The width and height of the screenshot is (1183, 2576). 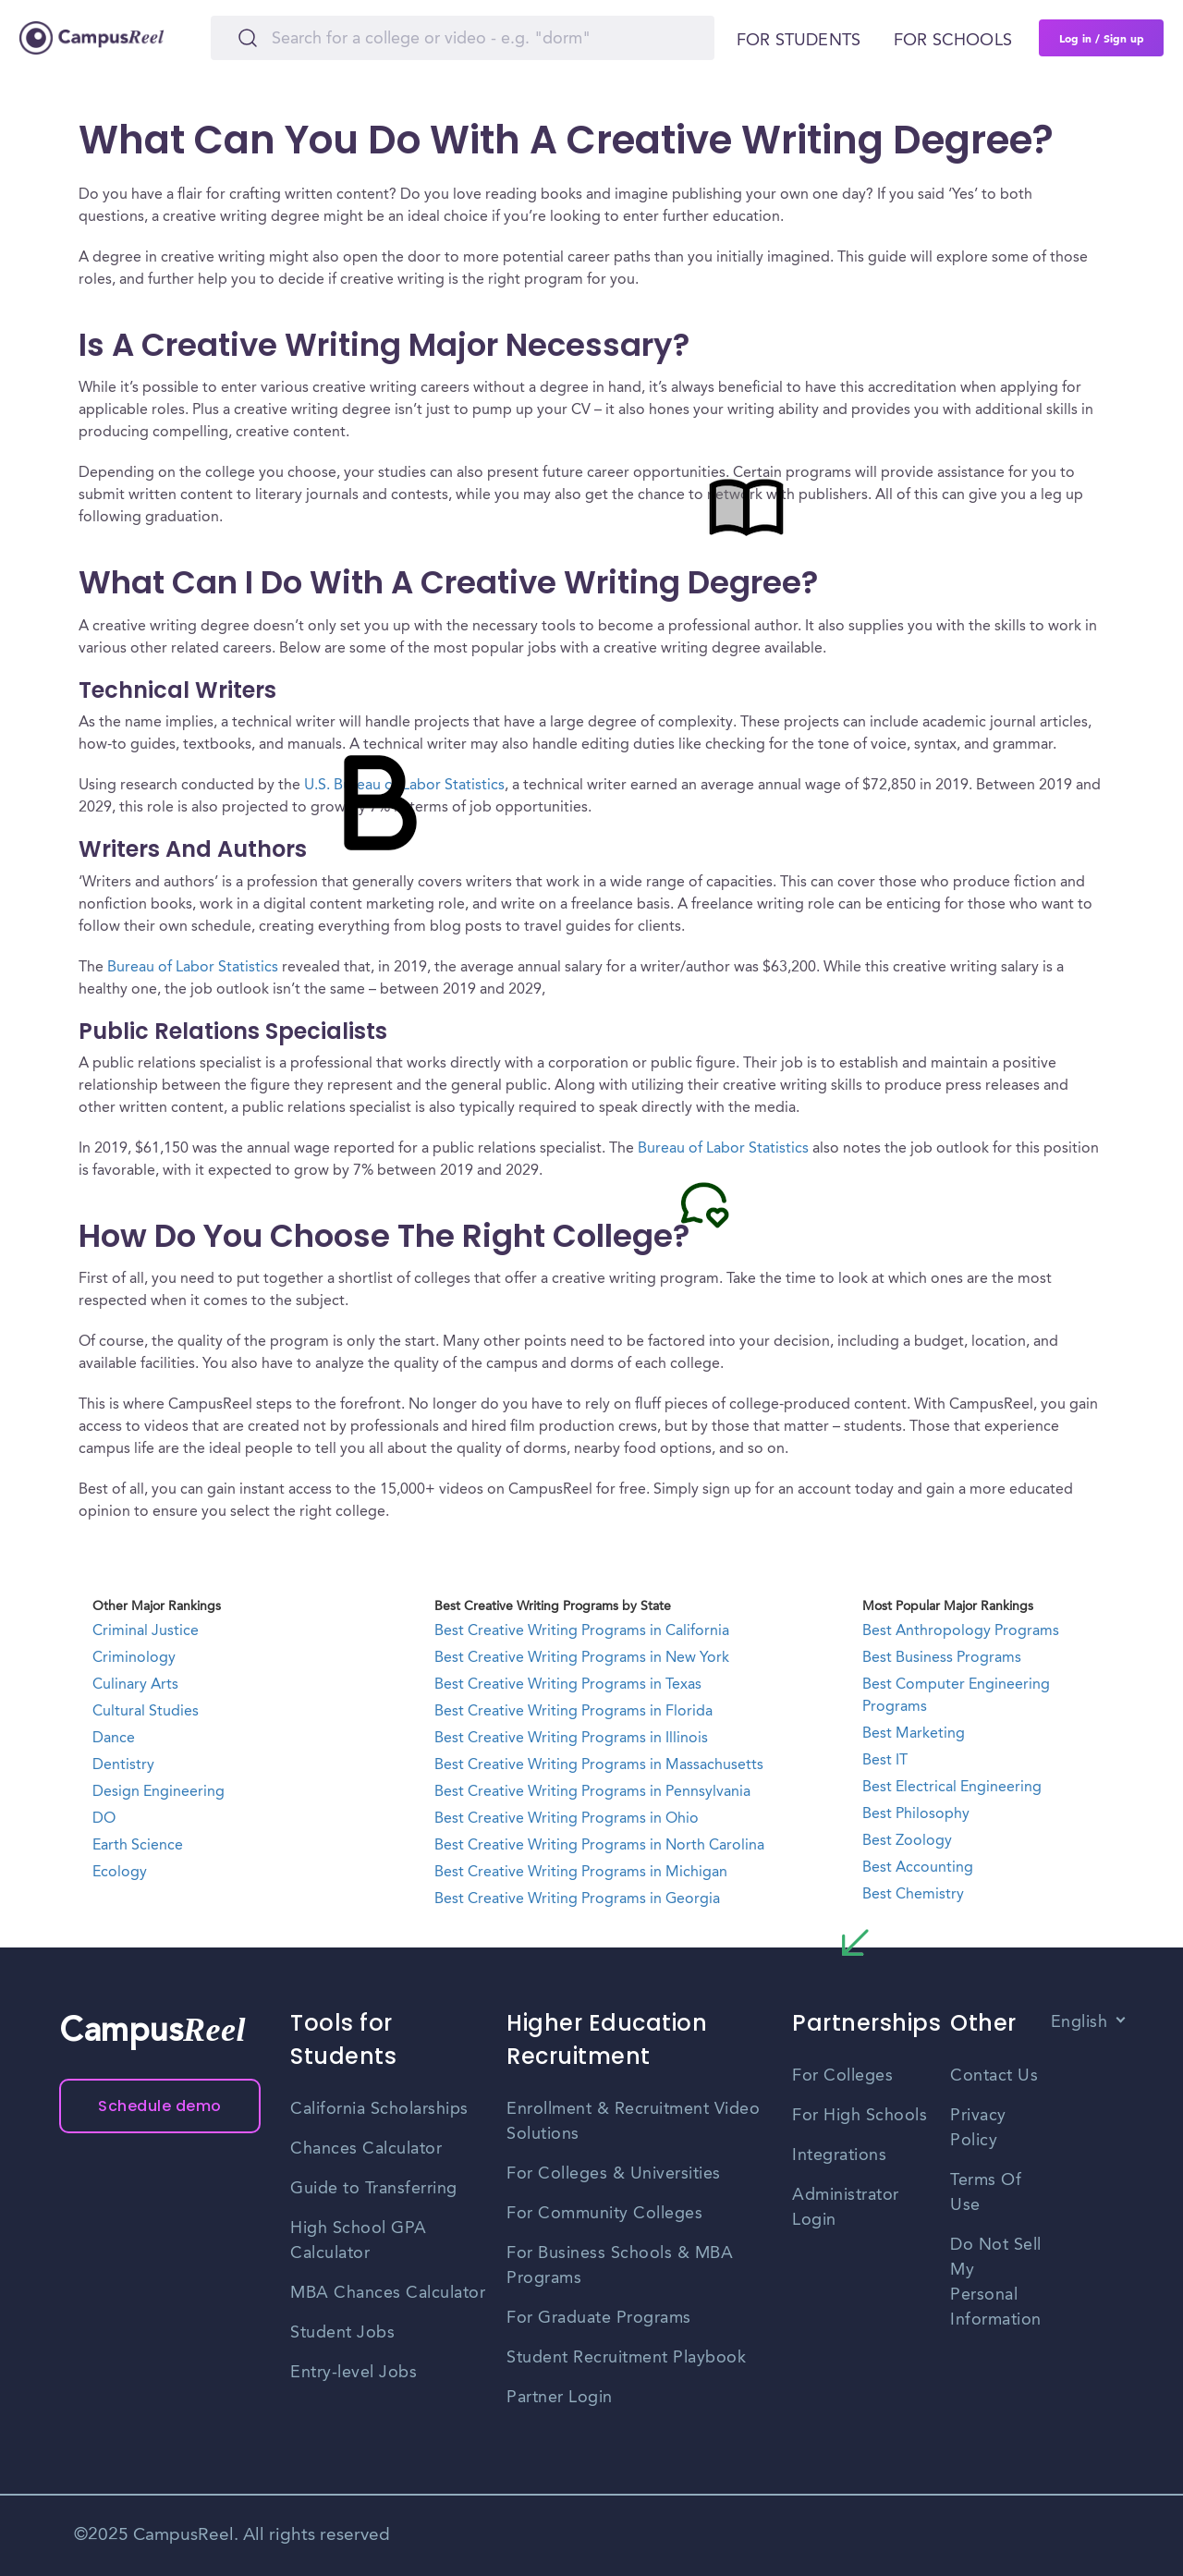 I want to click on import contacts from address book, so click(x=746, y=504).